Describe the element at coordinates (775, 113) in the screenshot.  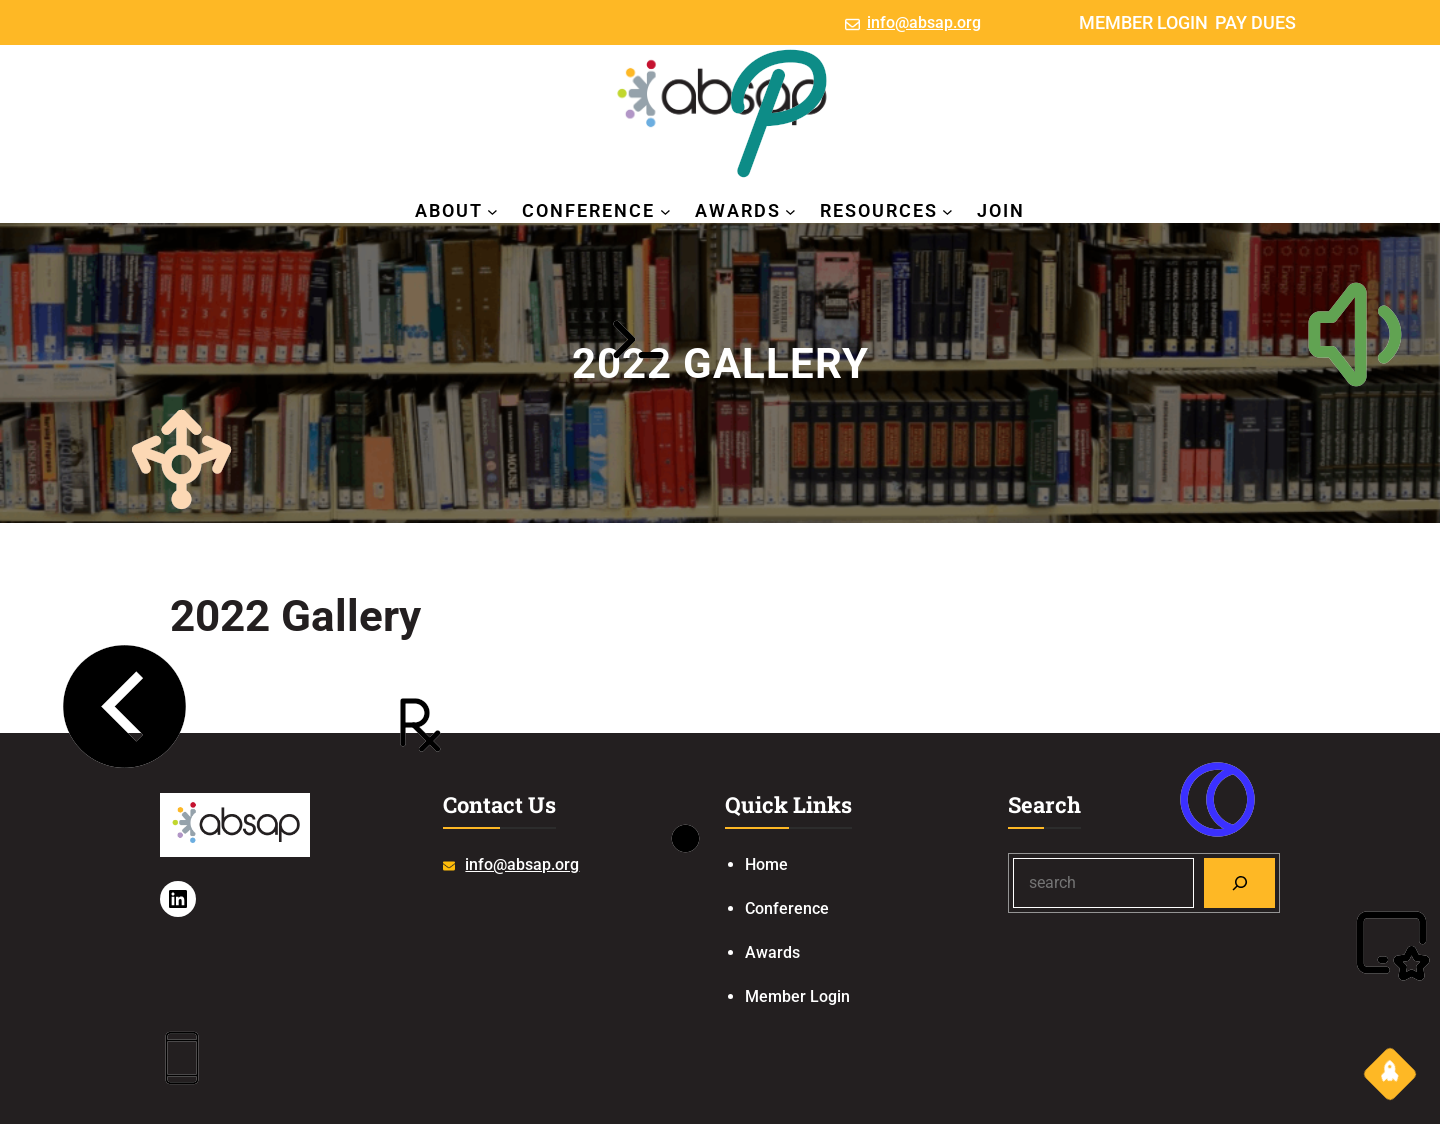
I see `pushover notification service logo` at that location.